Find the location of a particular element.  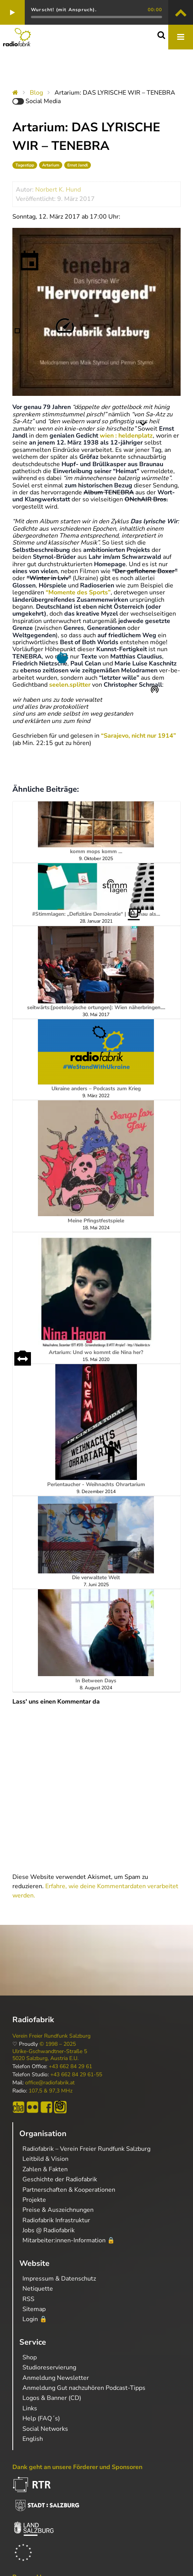

access social or people-related features is located at coordinates (111, 1452).